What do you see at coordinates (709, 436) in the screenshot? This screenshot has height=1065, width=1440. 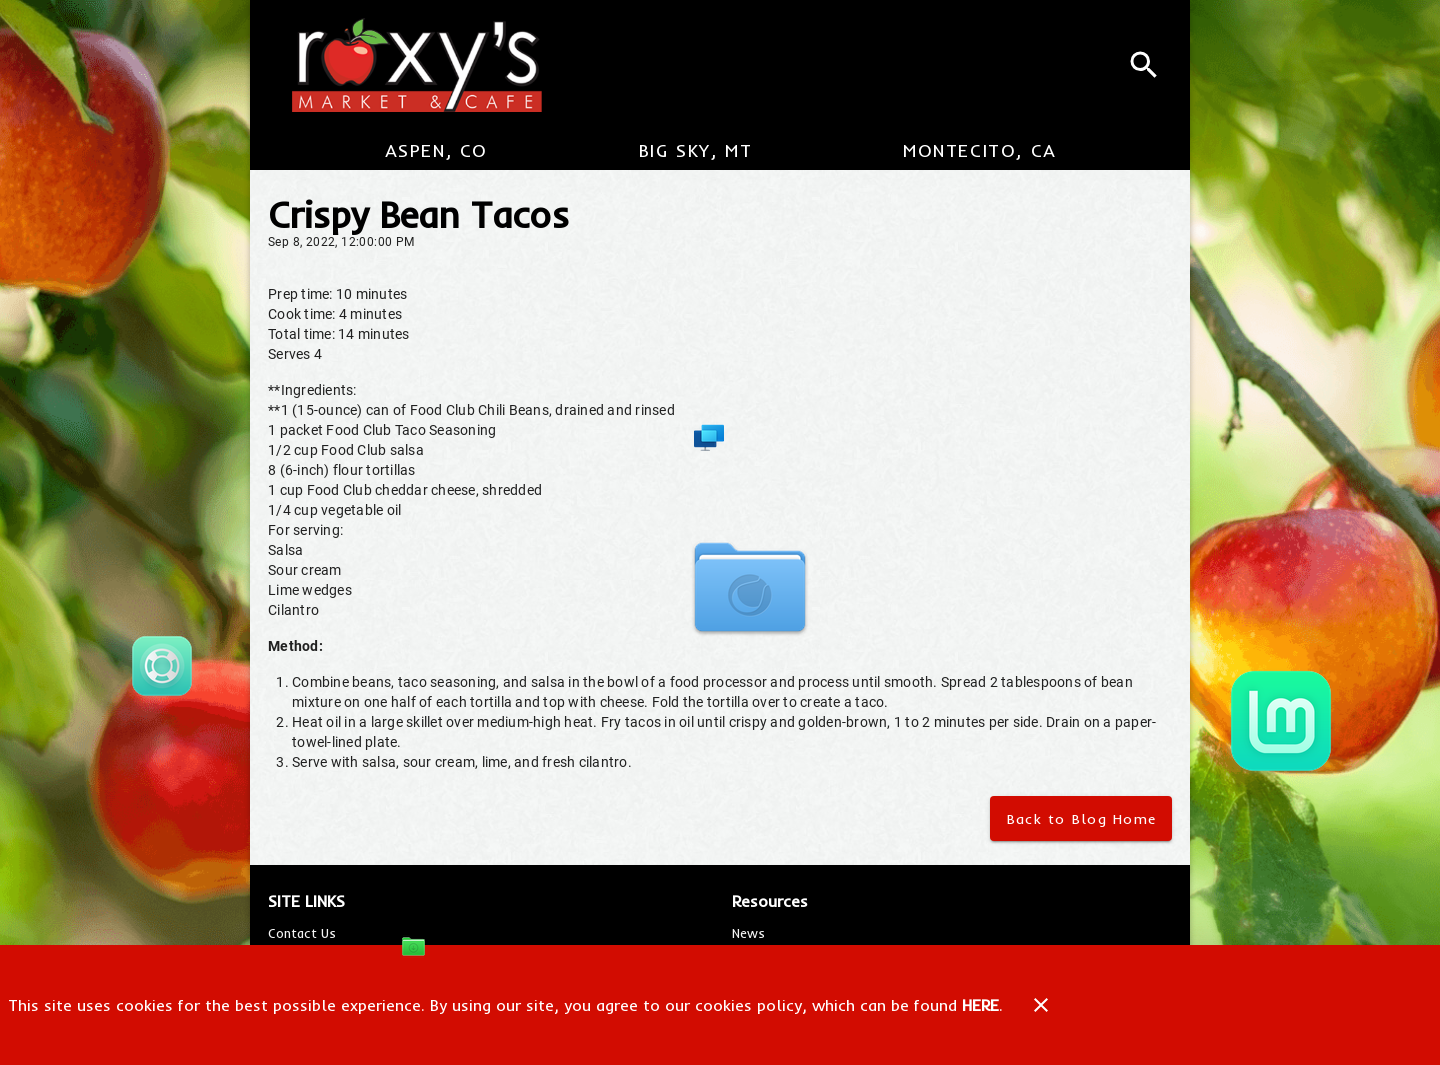 I see `open windows quick assist app` at bounding box center [709, 436].